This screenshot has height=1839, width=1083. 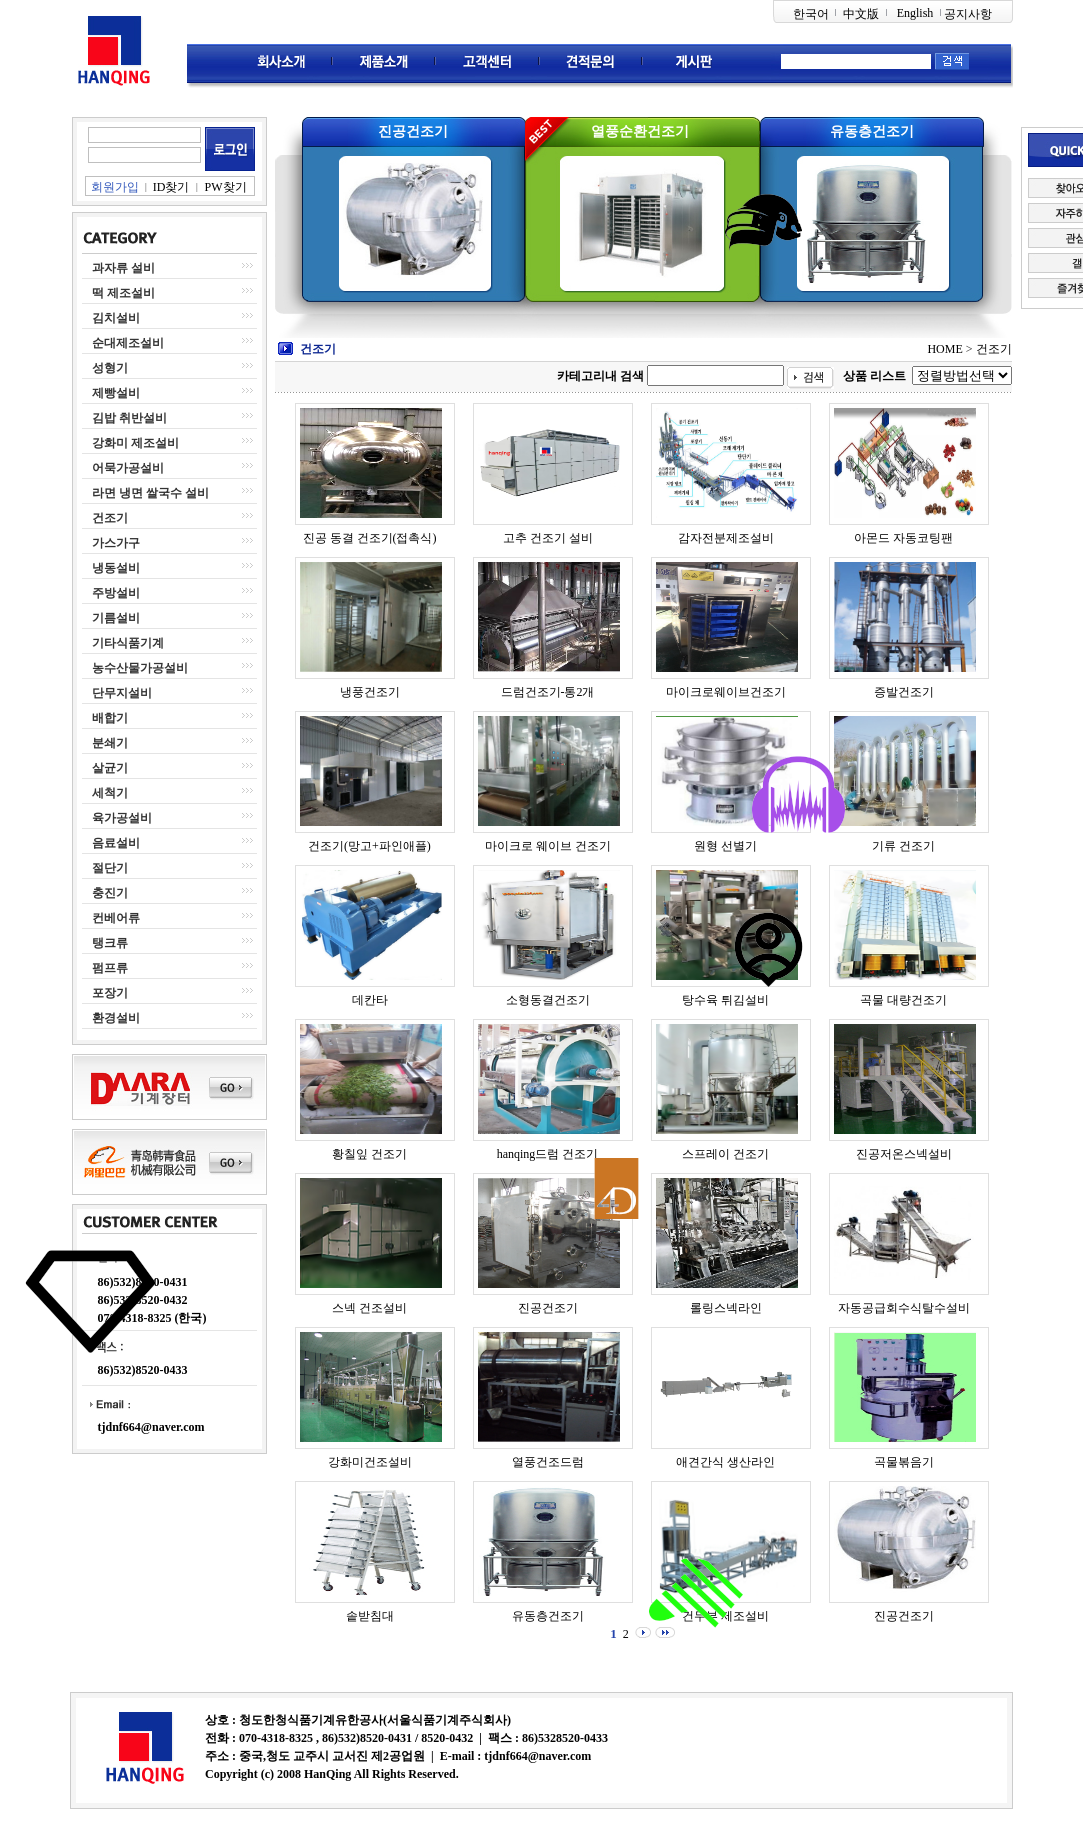 I want to click on indicates VIP or premium membership status, so click(x=90, y=1299).